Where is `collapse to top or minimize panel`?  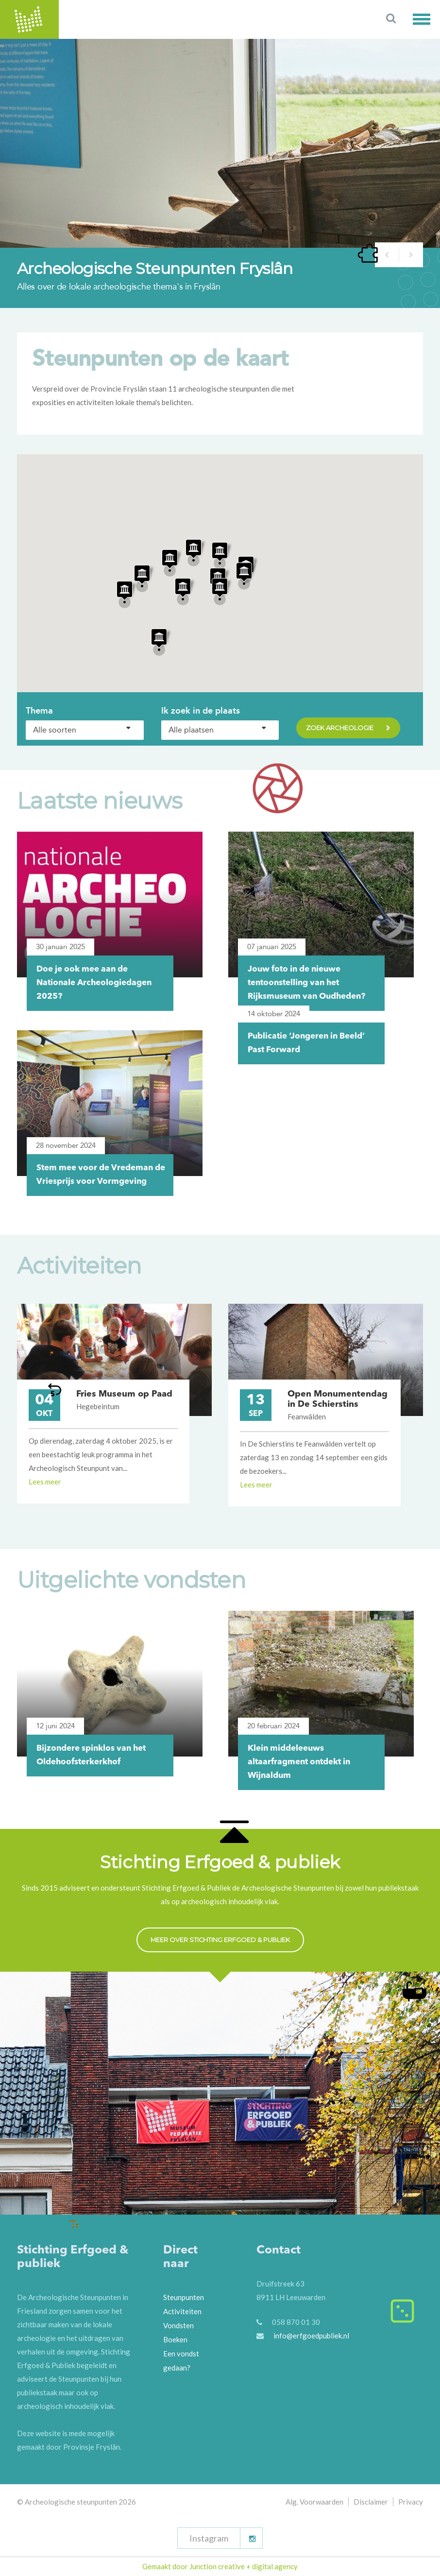
collapse to top or minimize panel is located at coordinates (234, 1831).